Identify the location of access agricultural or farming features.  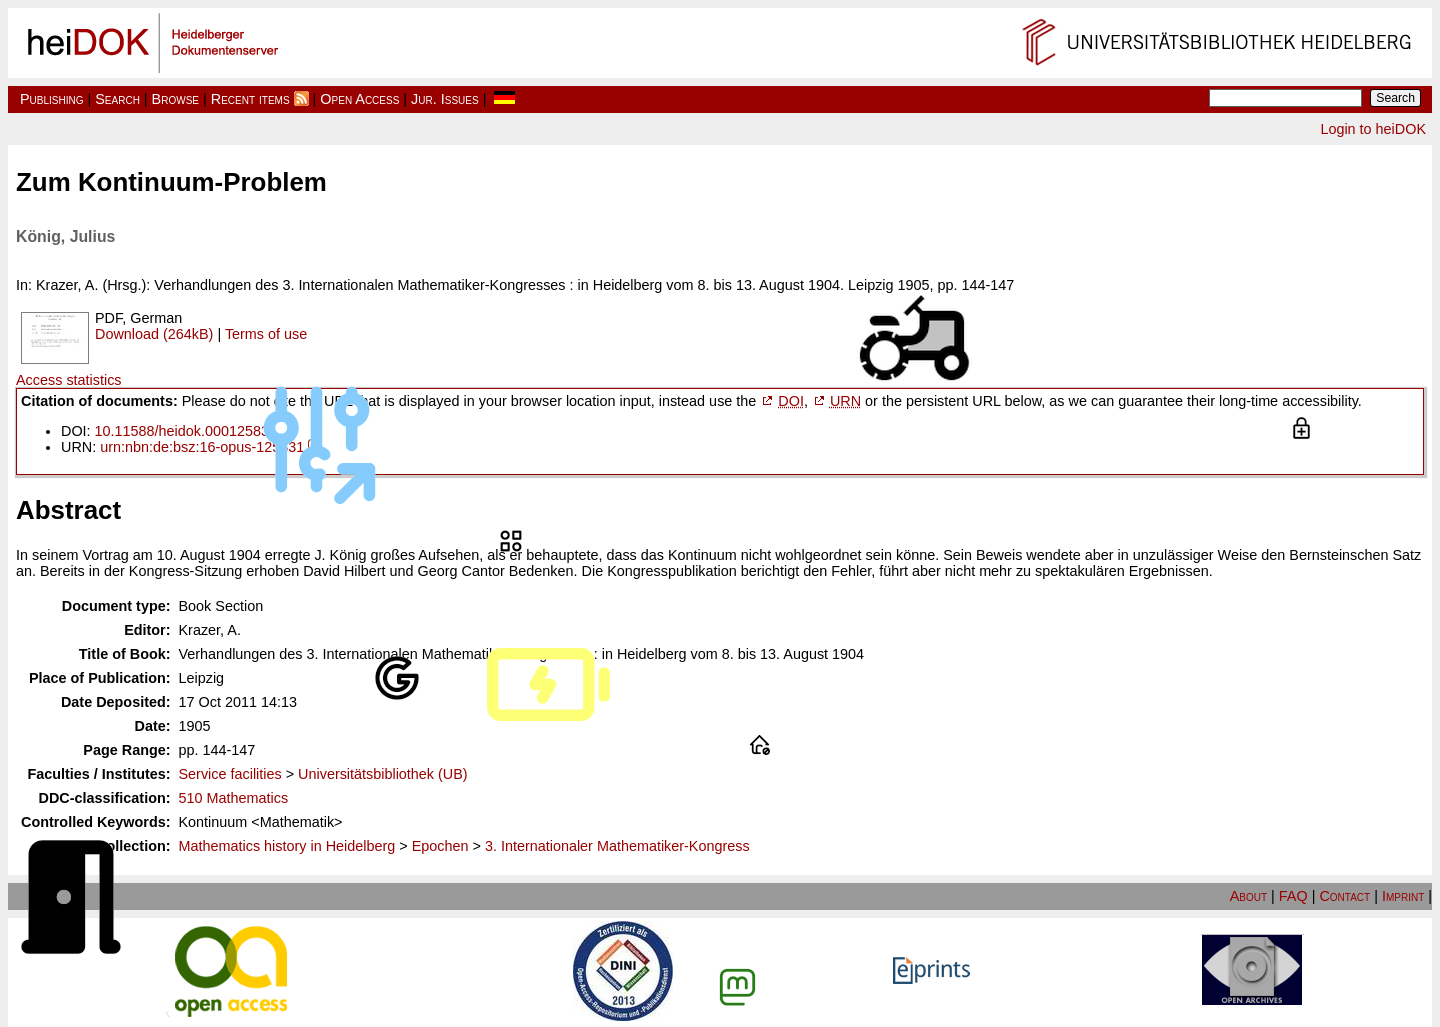
(914, 340).